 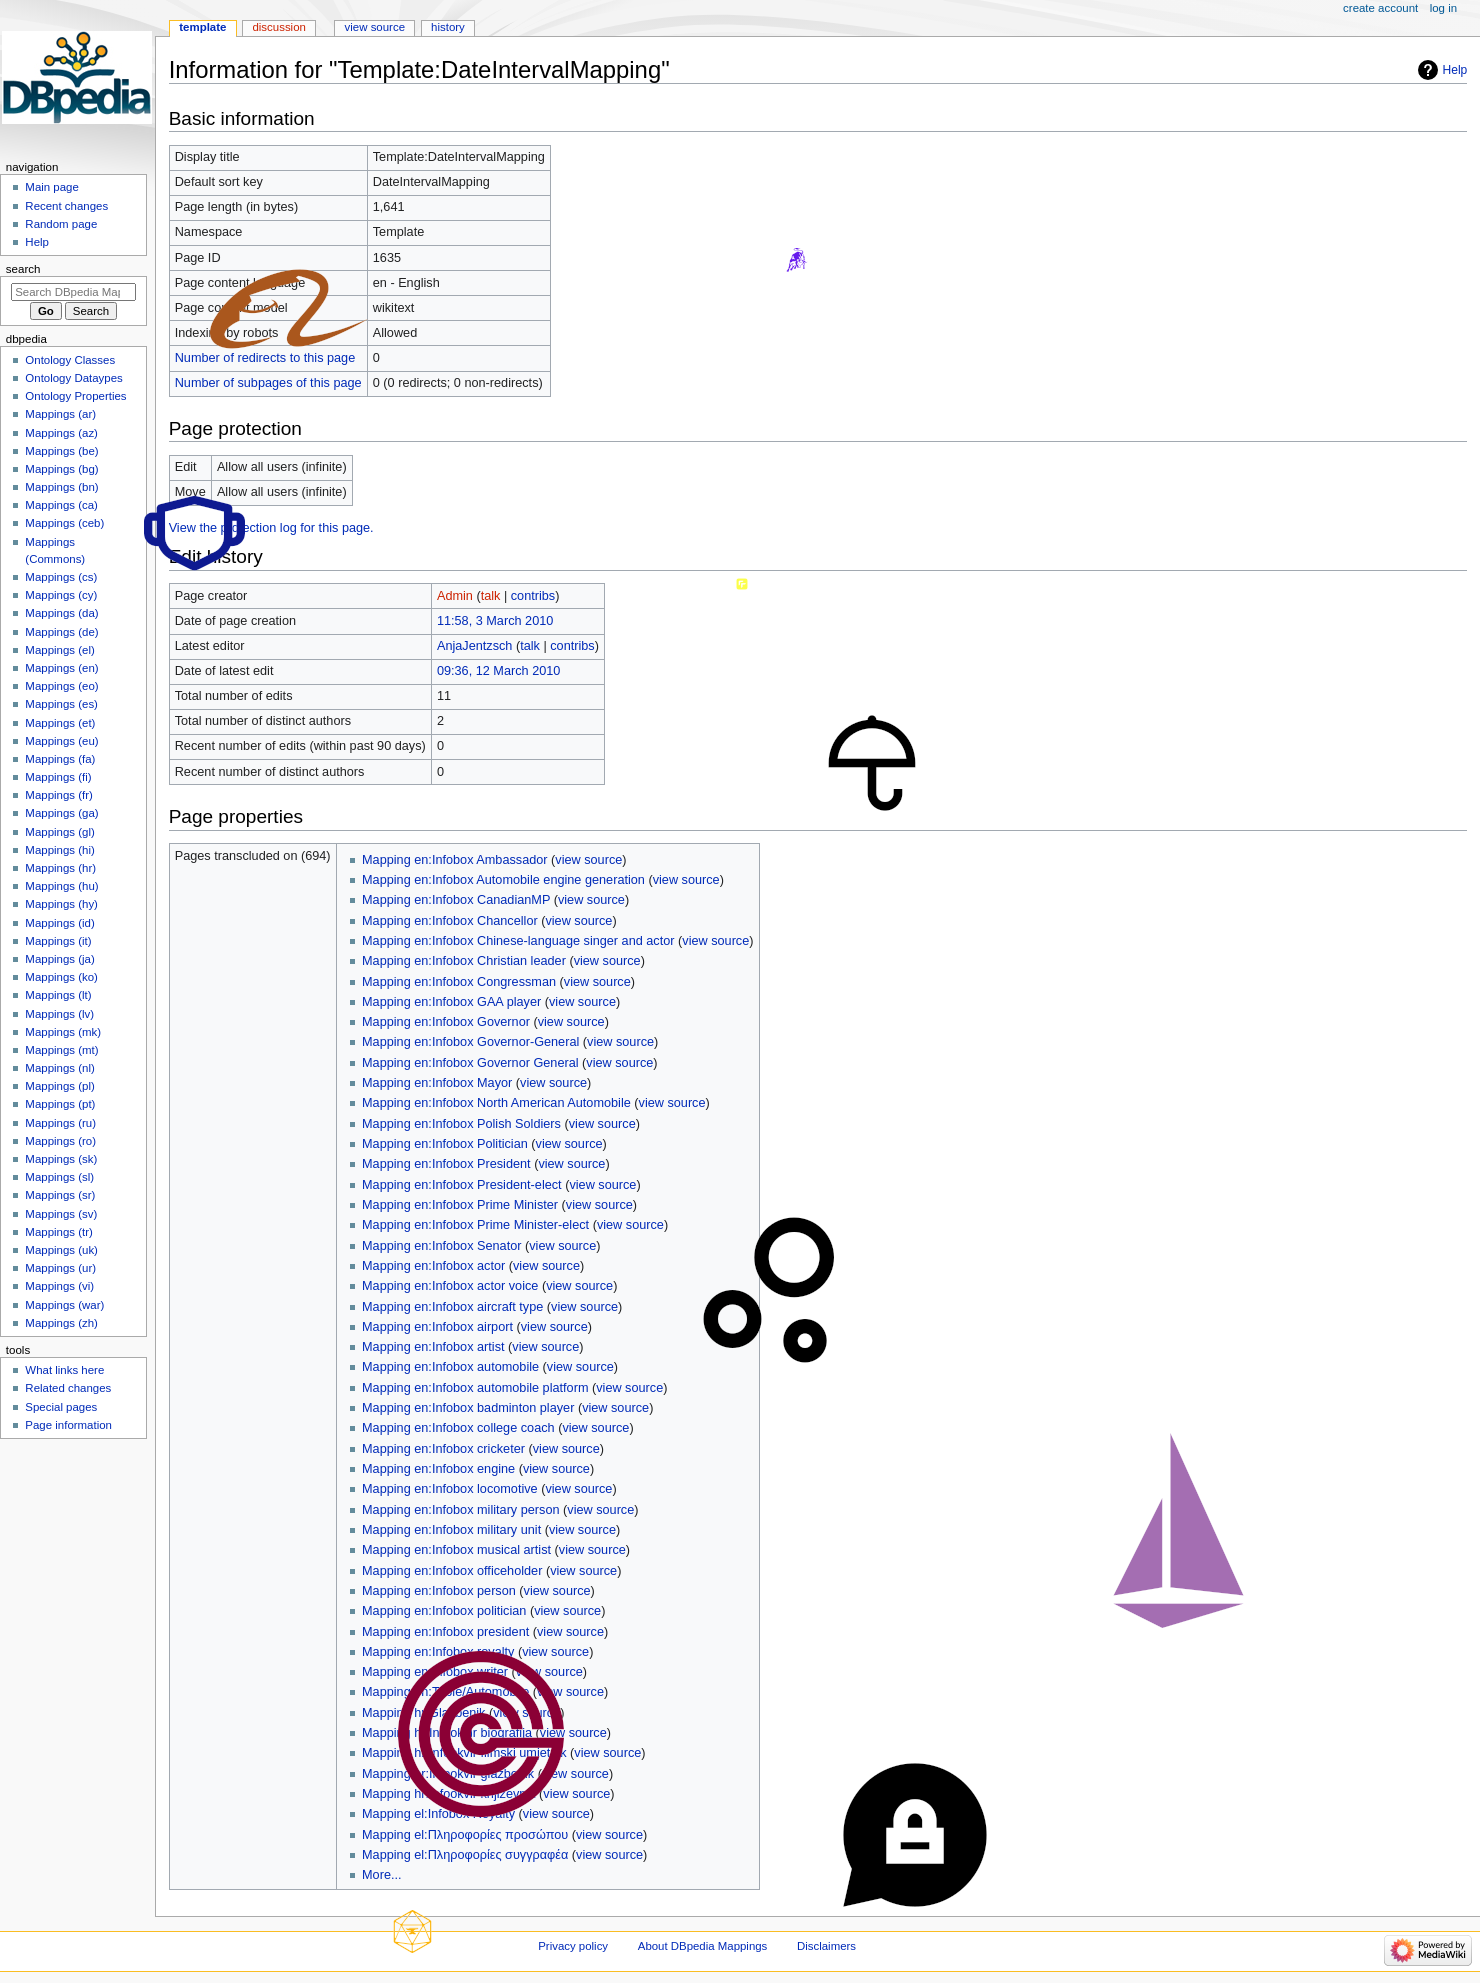 I want to click on launch Foundry Virtual Tabletop application, so click(x=412, y=1931).